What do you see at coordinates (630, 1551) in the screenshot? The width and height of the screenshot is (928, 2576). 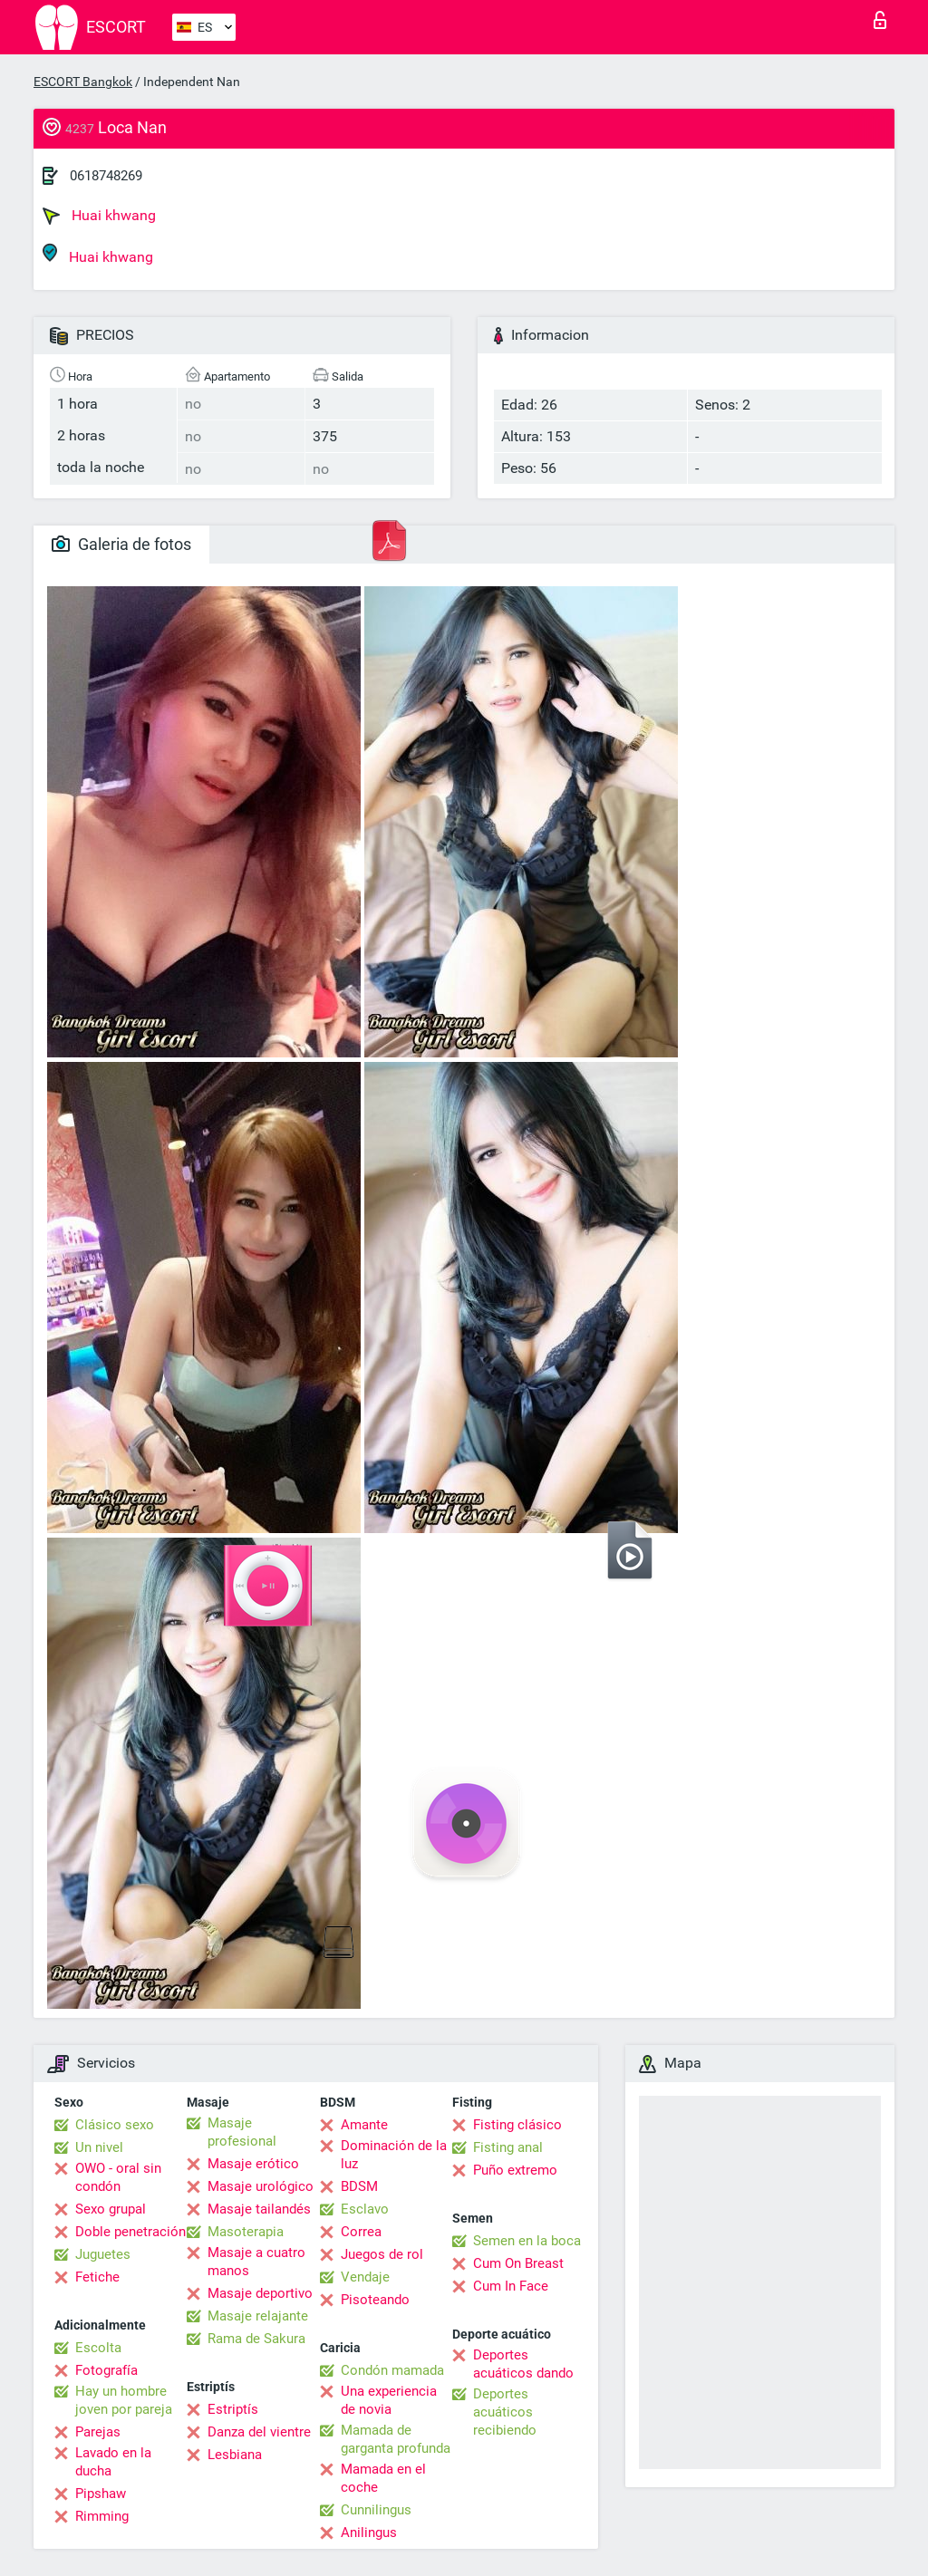 I see `a kdenlive title clip file` at bounding box center [630, 1551].